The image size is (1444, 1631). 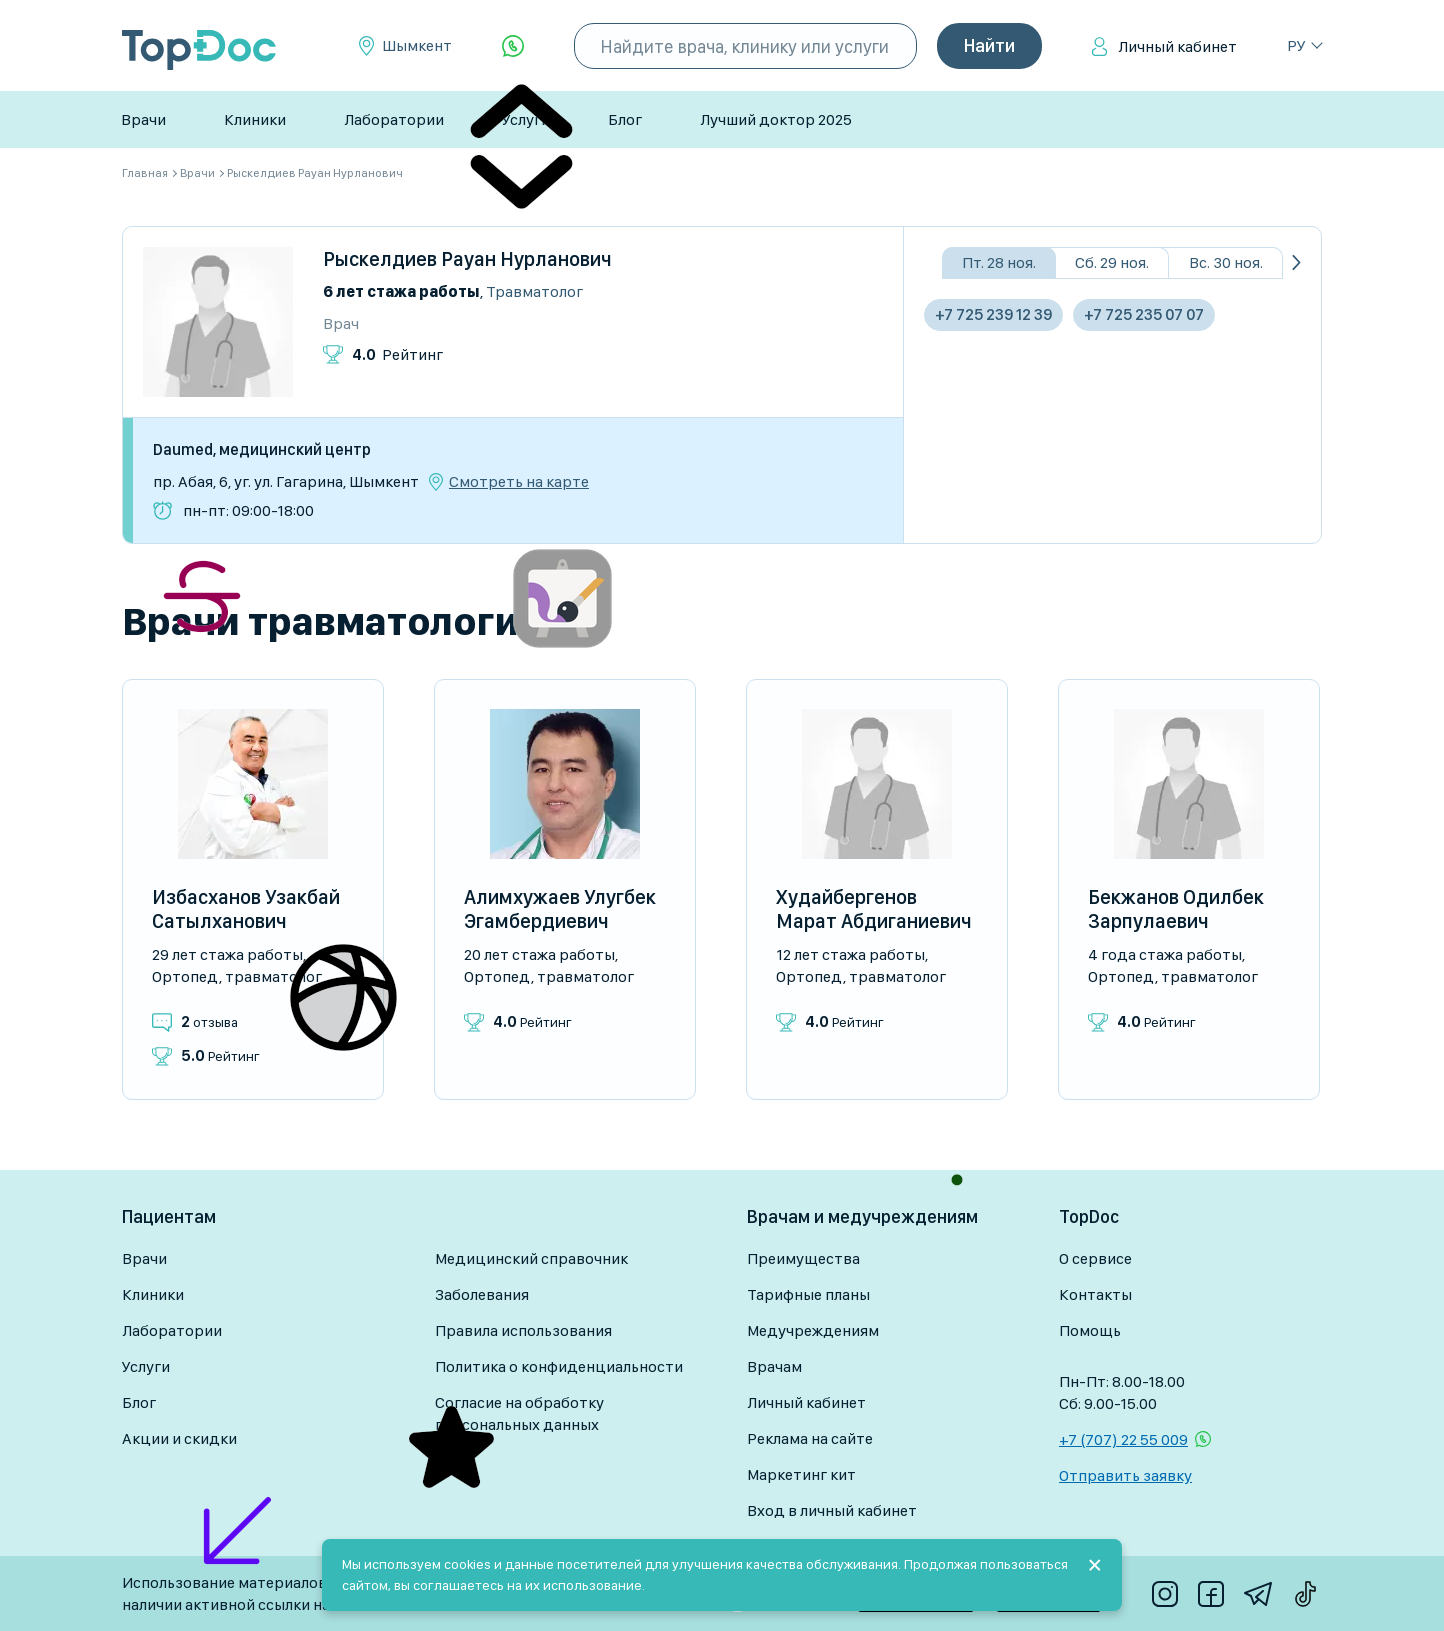 I want to click on no wifi signal available, so click(x=957, y=1127).